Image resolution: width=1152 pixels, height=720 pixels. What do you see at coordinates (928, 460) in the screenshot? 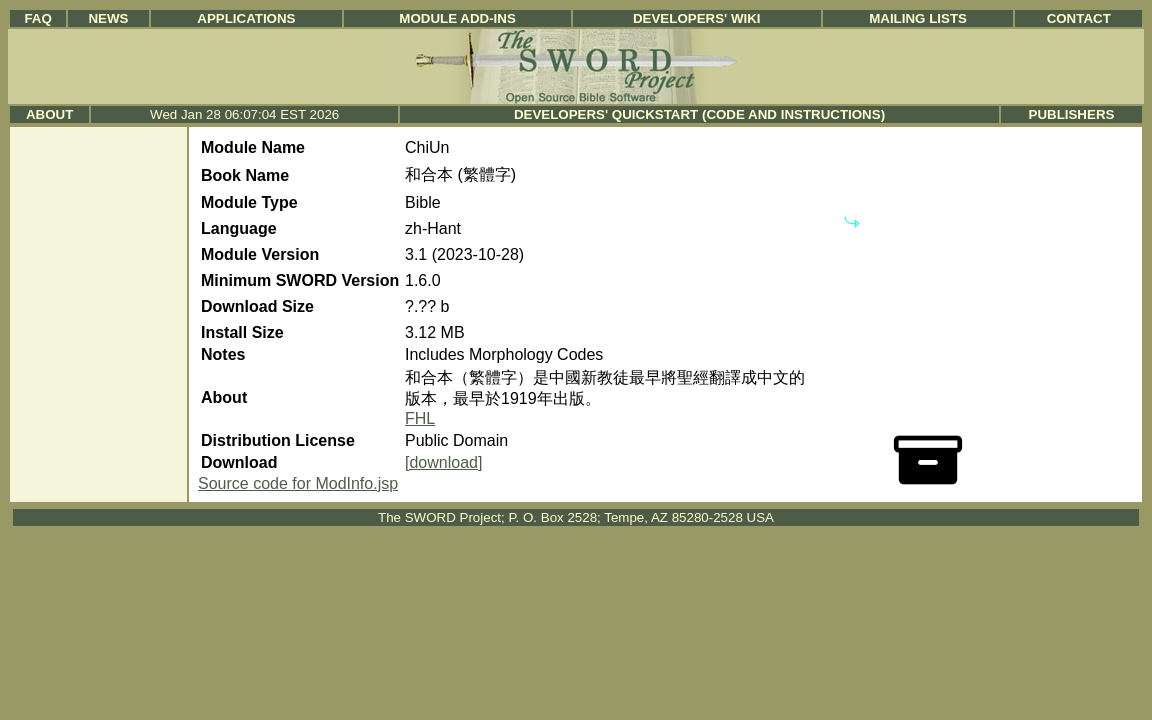
I see `archive this item` at bounding box center [928, 460].